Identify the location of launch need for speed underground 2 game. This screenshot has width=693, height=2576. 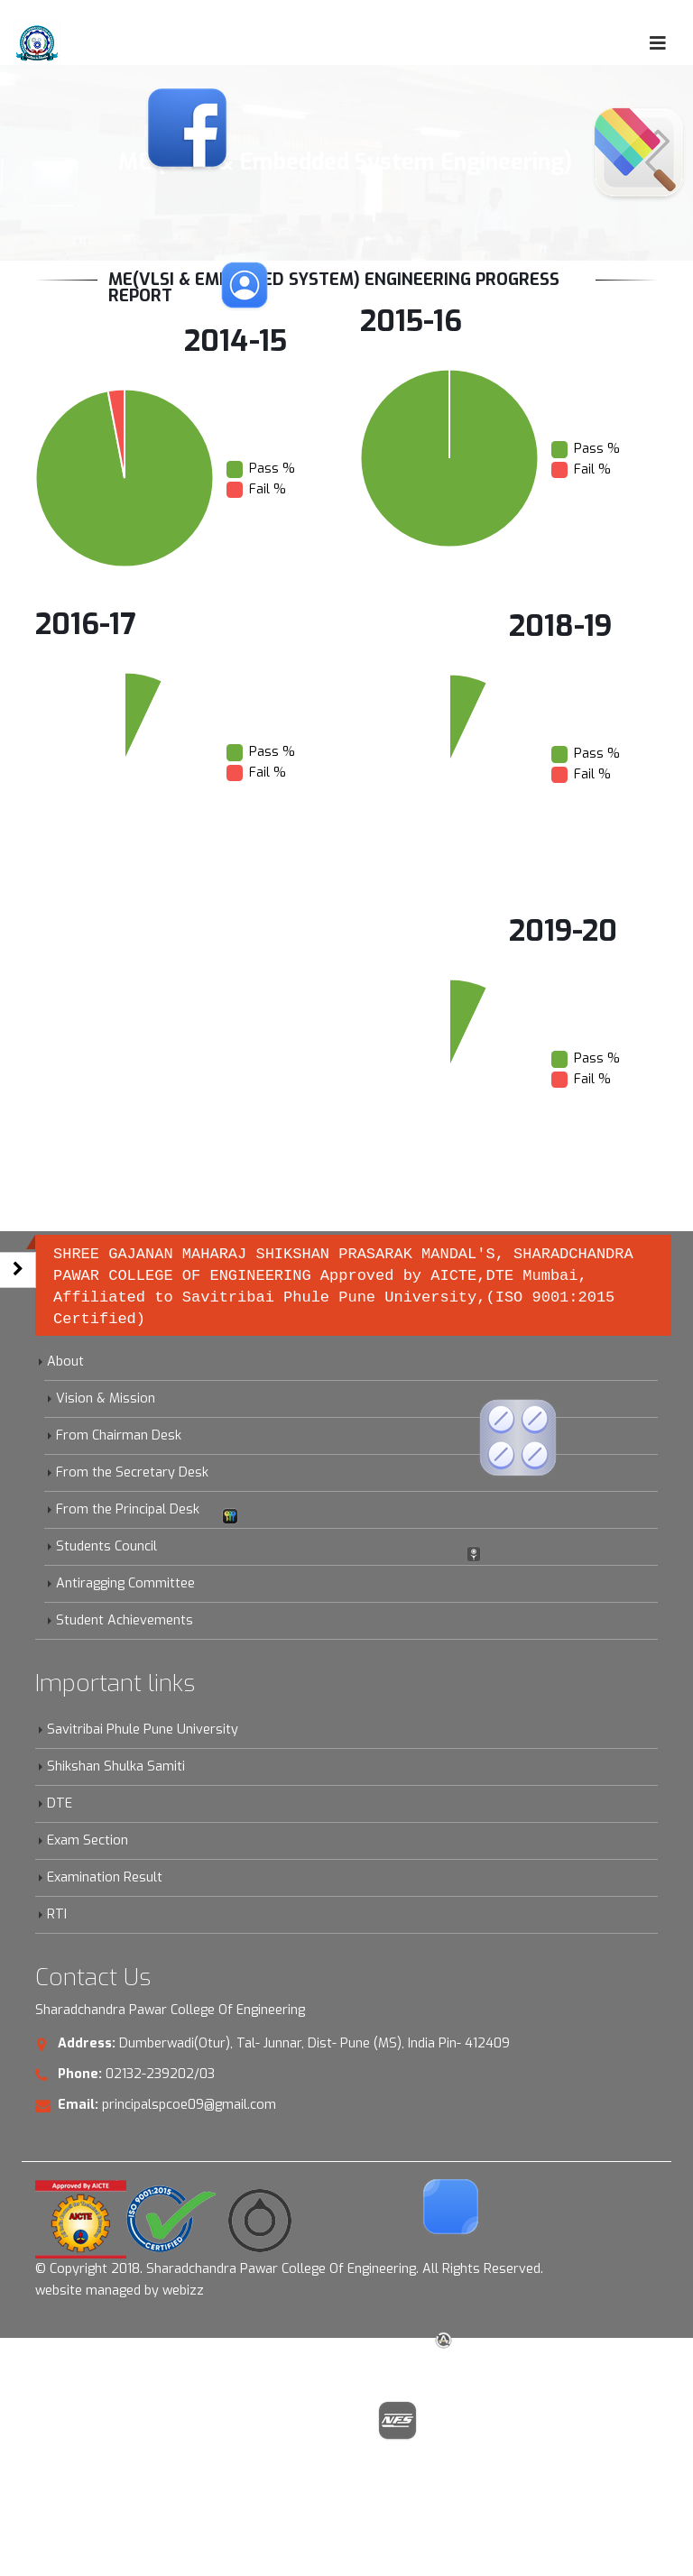
(397, 2420).